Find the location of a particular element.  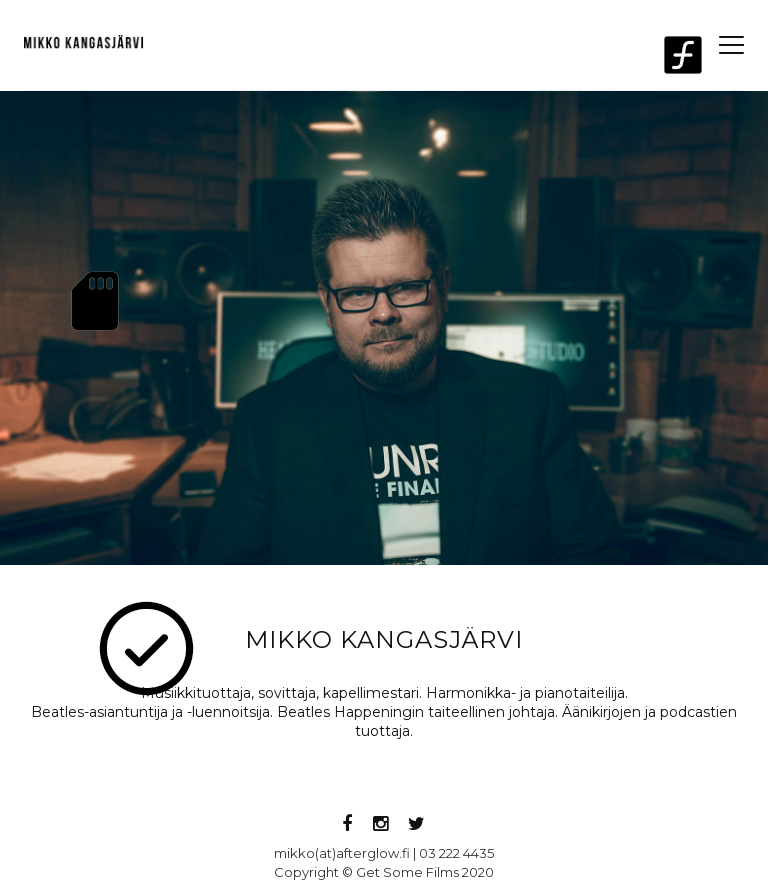

access or create a function in code editor is located at coordinates (683, 55).